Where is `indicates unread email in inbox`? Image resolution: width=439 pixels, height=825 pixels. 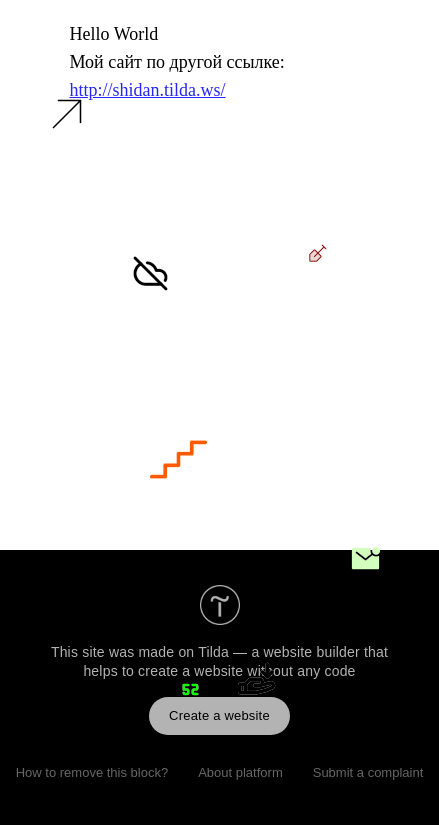
indicates unread email in inbox is located at coordinates (365, 558).